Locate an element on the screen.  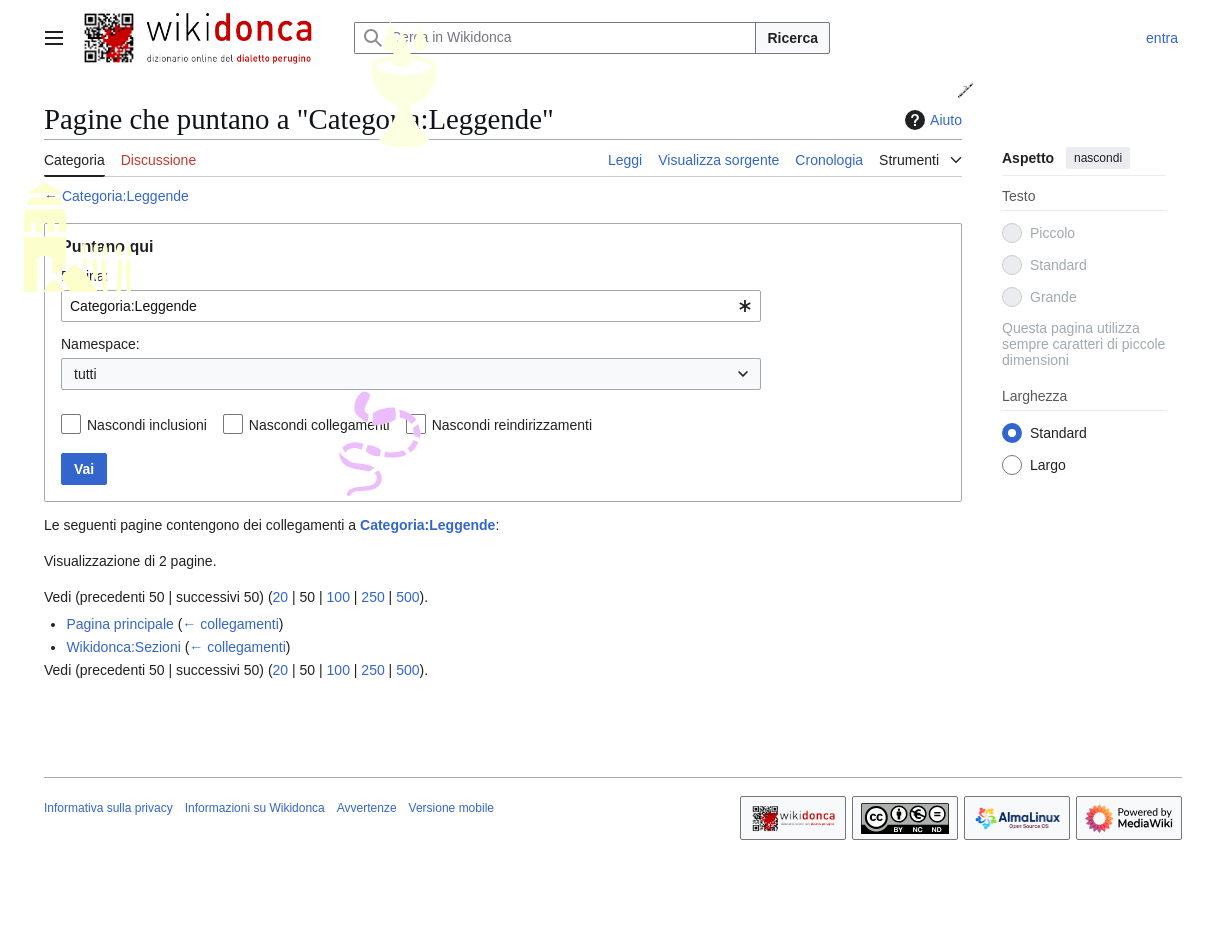
earthworm creature in a game context is located at coordinates (378, 443).